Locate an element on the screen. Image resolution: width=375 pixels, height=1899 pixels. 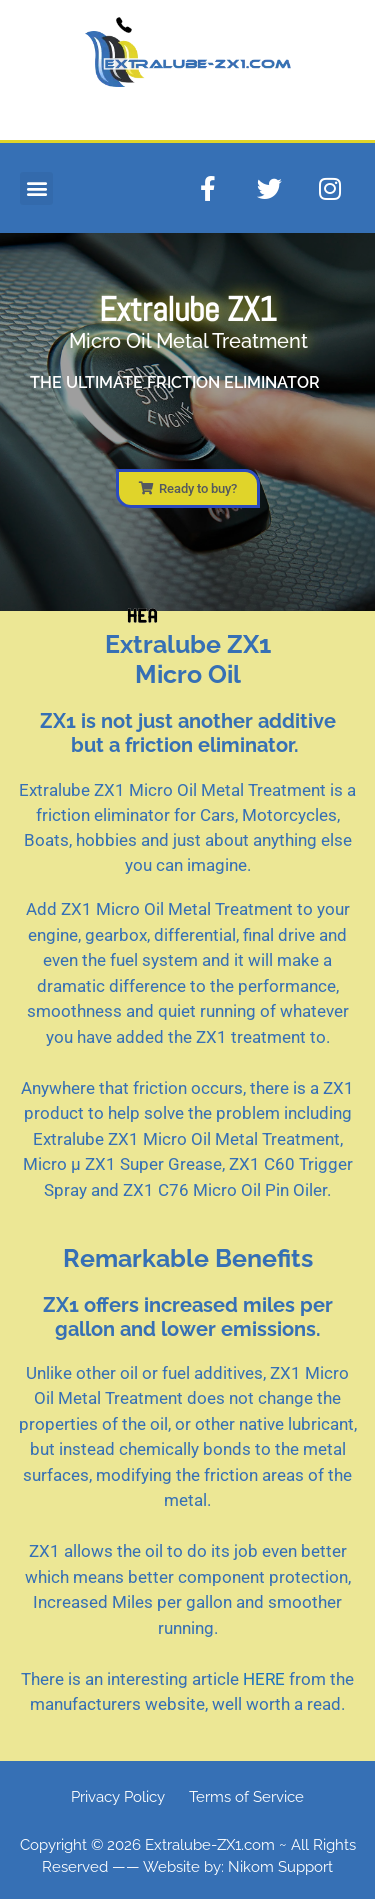
make a phone call is located at coordinates (124, 25).